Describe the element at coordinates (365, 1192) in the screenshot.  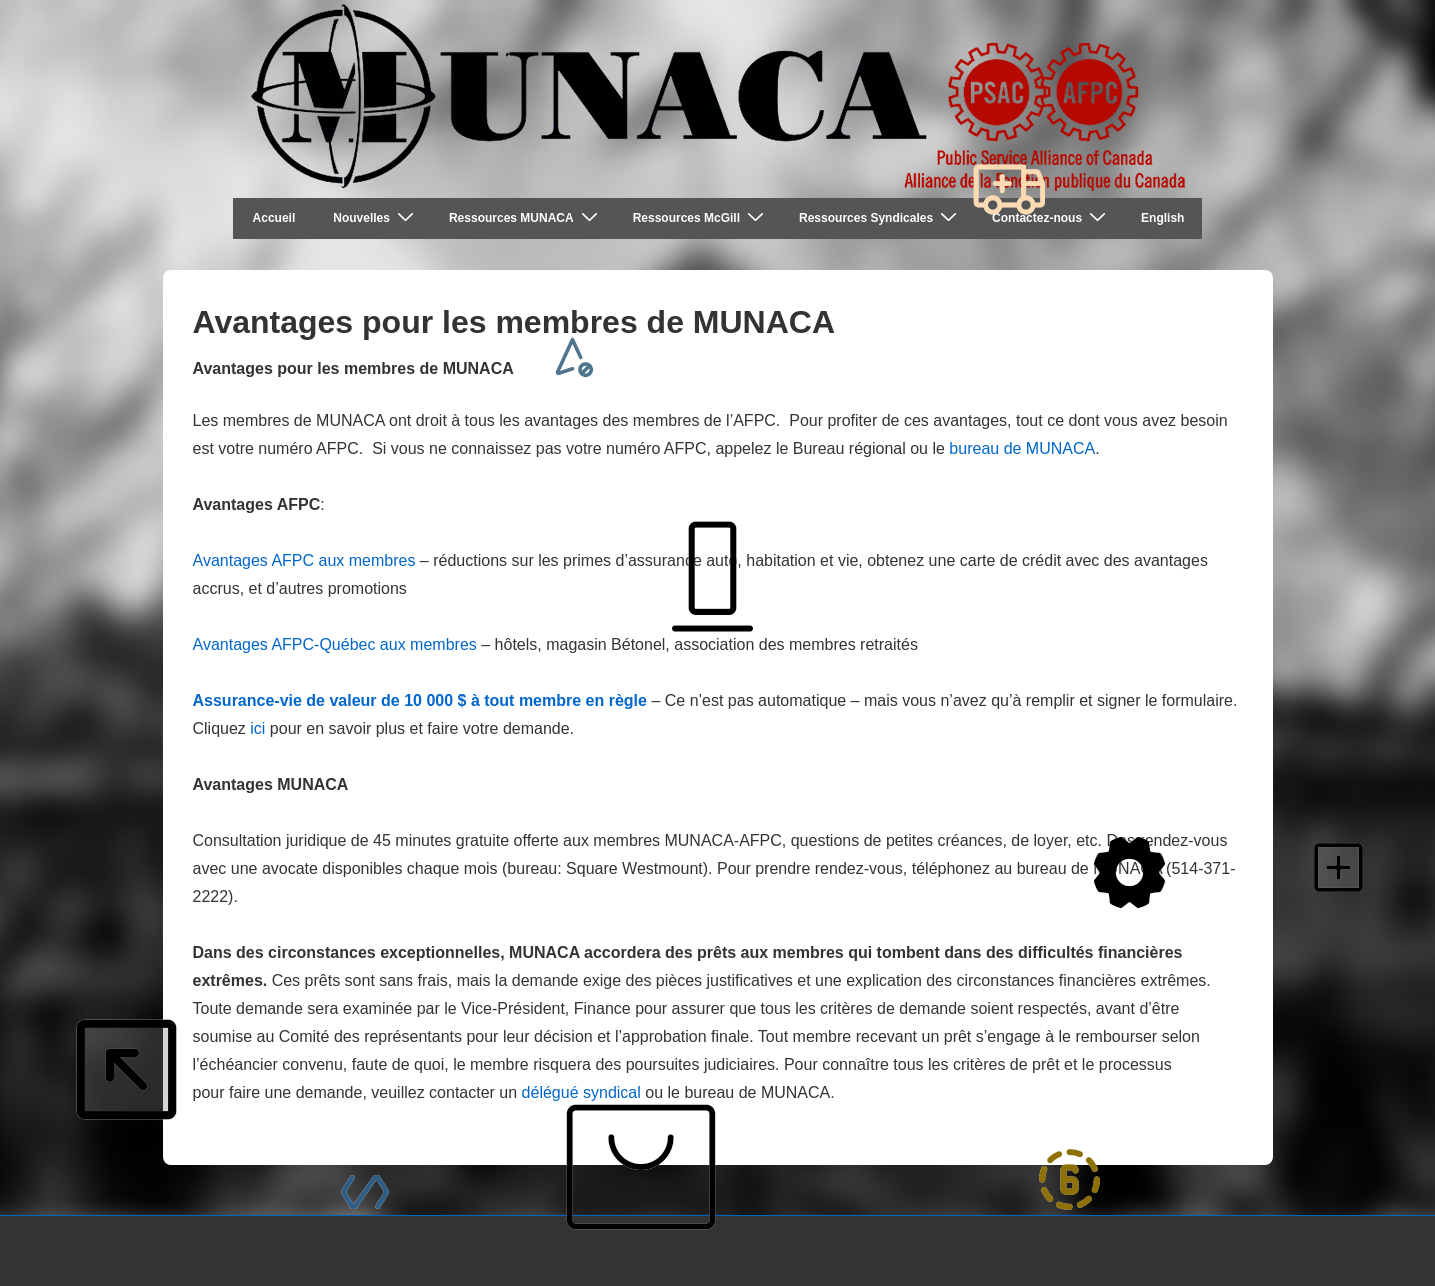
I see `polymer project branding or logo` at that location.